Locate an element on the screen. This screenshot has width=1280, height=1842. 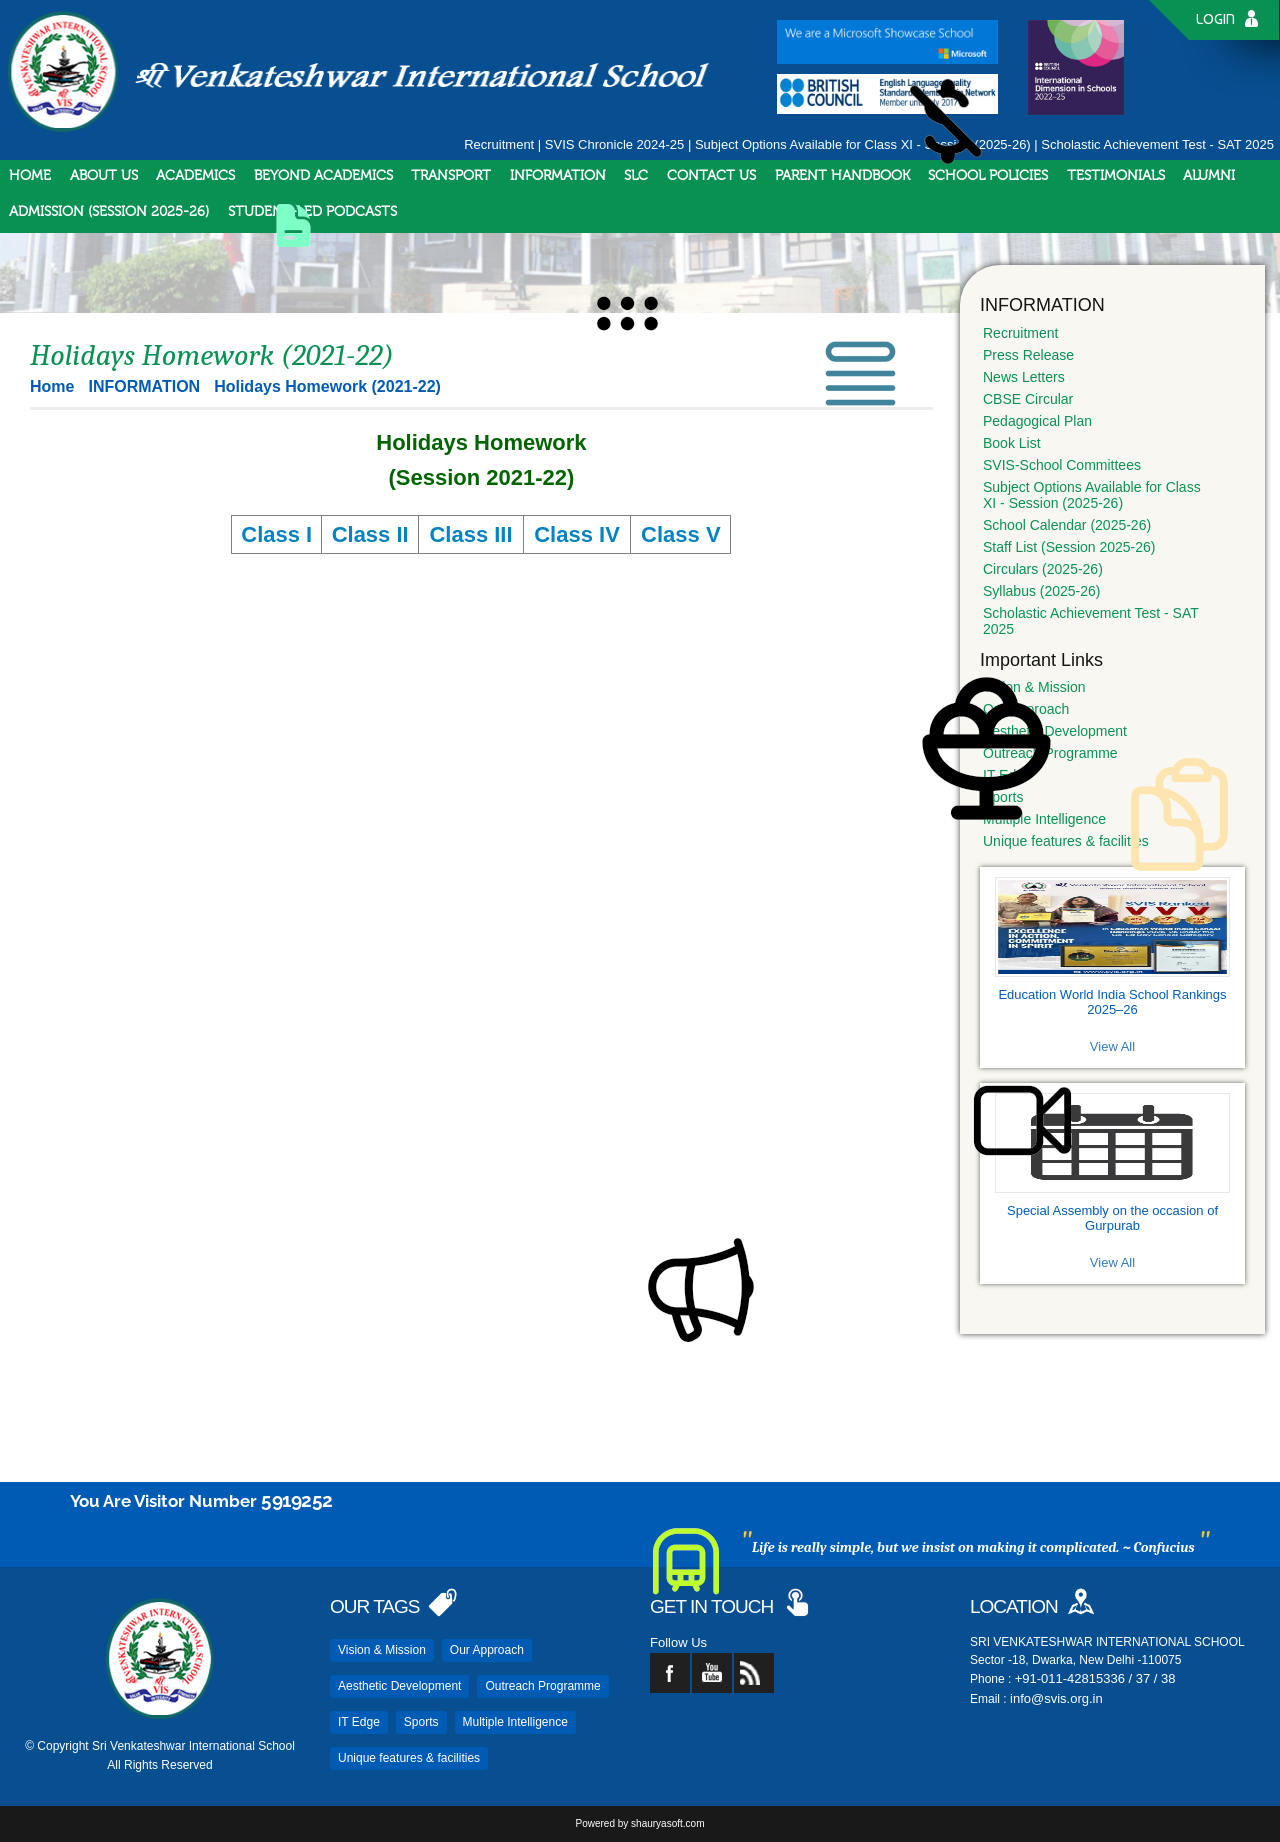
view dessert or ice cream options is located at coordinates (986, 748).